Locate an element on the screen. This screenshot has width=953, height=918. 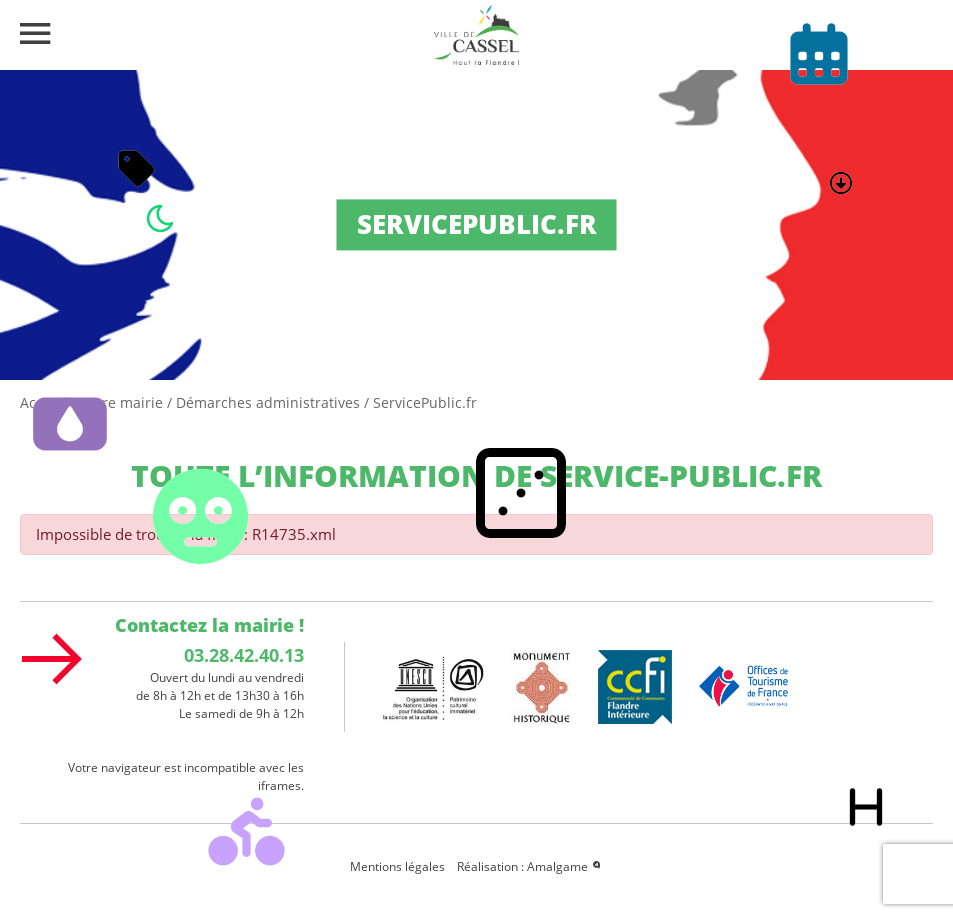
randomize or shuffle content is located at coordinates (521, 493).